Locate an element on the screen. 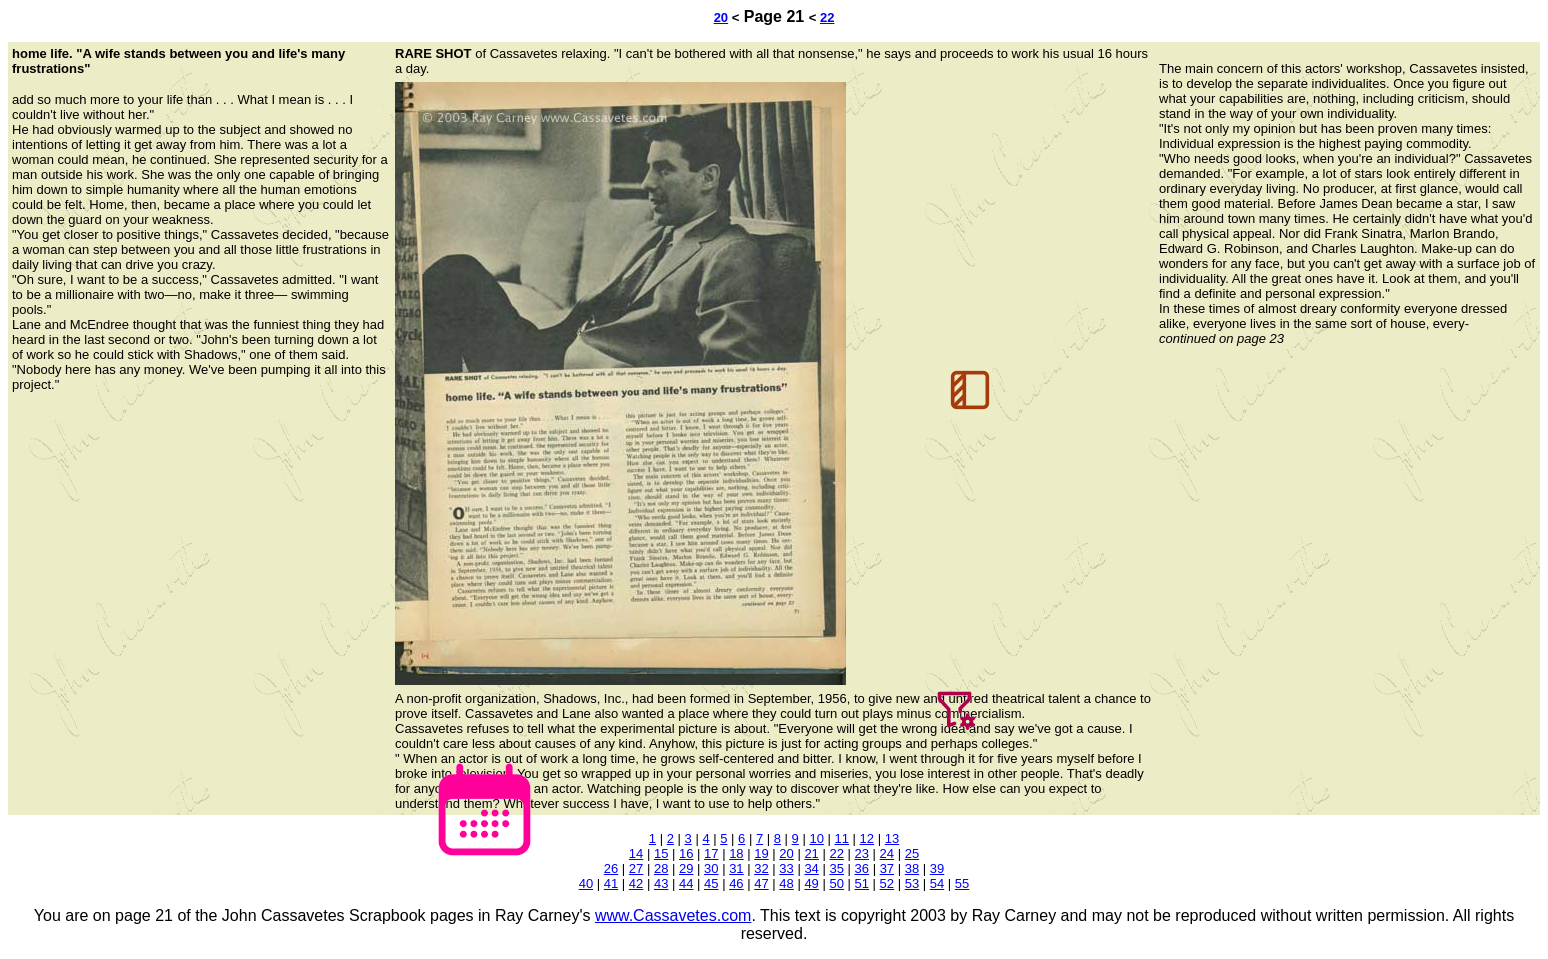  configure filter settings is located at coordinates (954, 708).